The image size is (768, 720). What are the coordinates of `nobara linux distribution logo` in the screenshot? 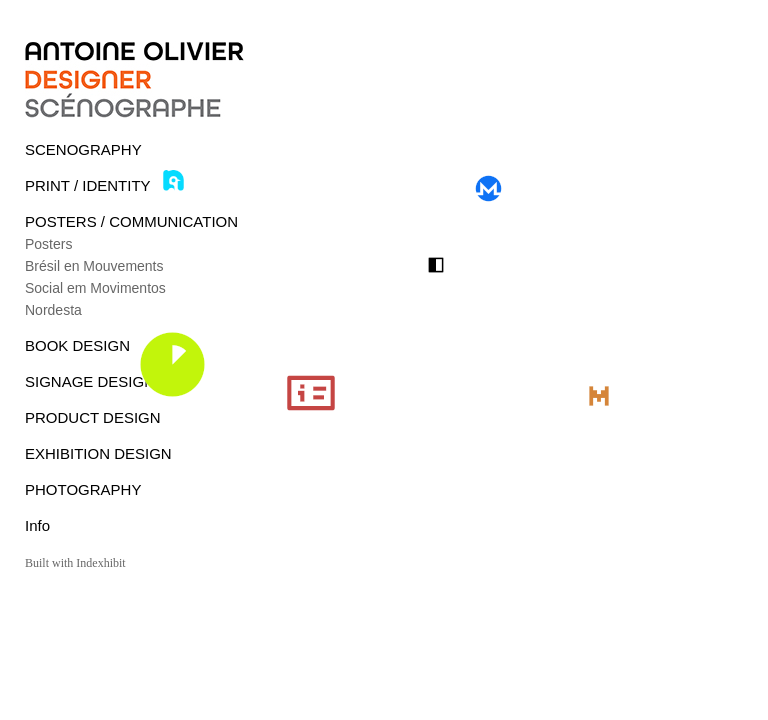 It's located at (173, 180).